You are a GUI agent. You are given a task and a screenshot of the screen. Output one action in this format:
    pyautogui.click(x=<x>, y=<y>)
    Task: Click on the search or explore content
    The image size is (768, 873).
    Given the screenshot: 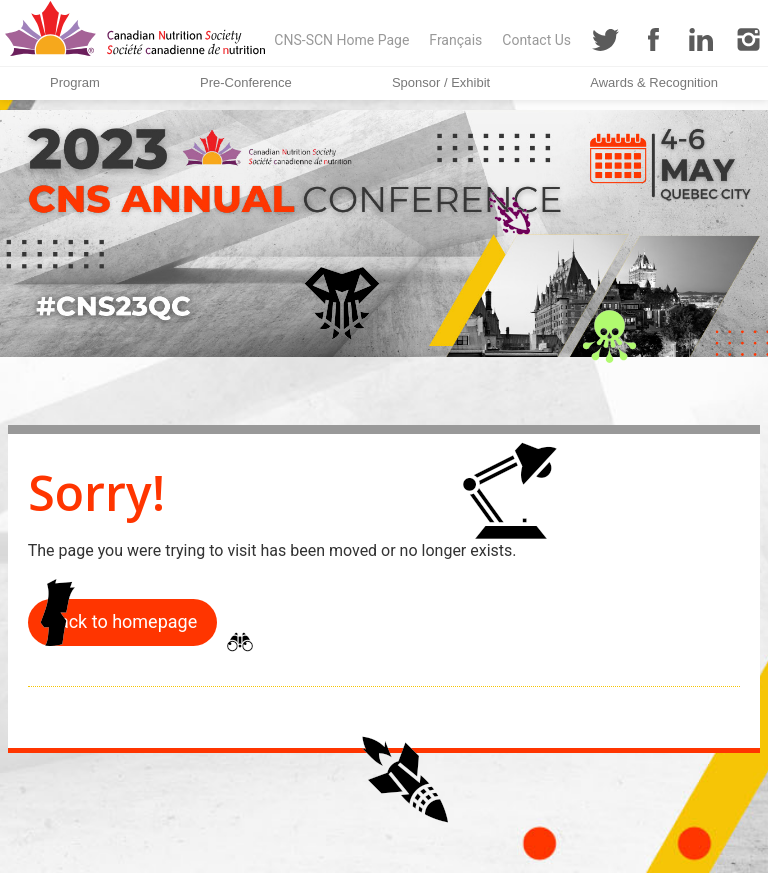 What is the action you would take?
    pyautogui.click(x=240, y=642)
    